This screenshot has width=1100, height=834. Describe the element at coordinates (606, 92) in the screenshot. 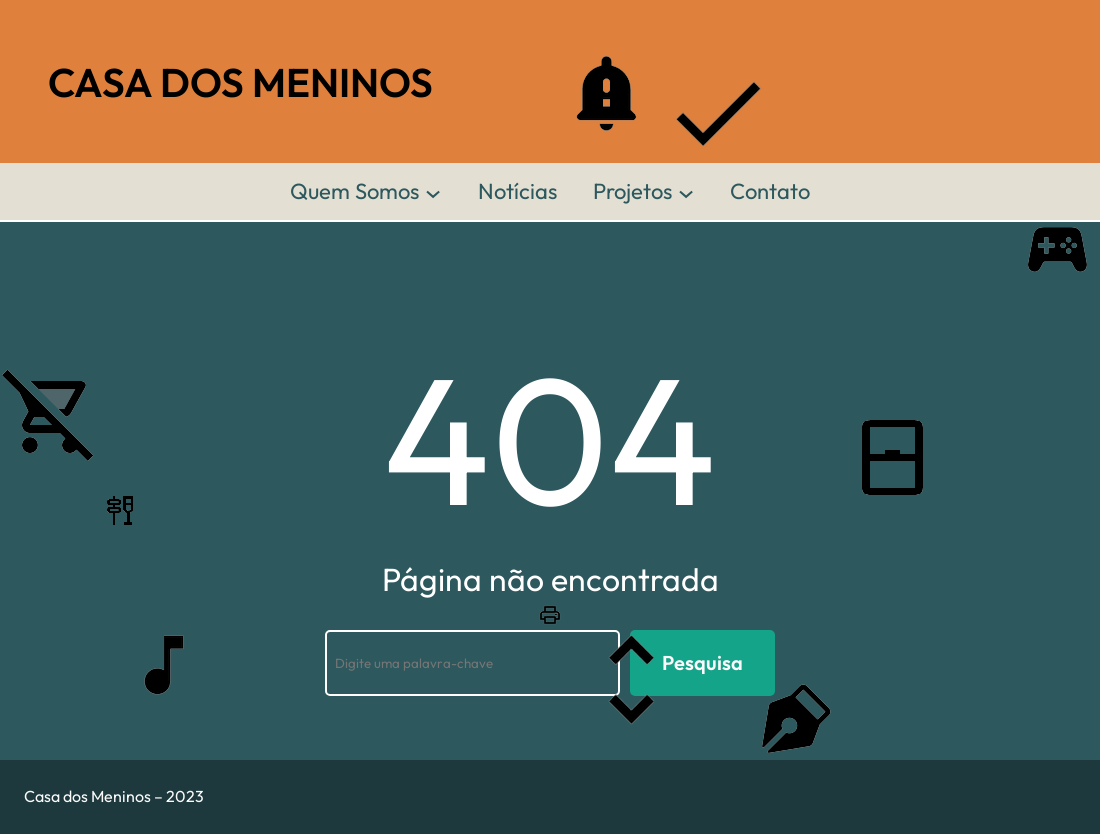

I see `important notification requiring attention` at that location.